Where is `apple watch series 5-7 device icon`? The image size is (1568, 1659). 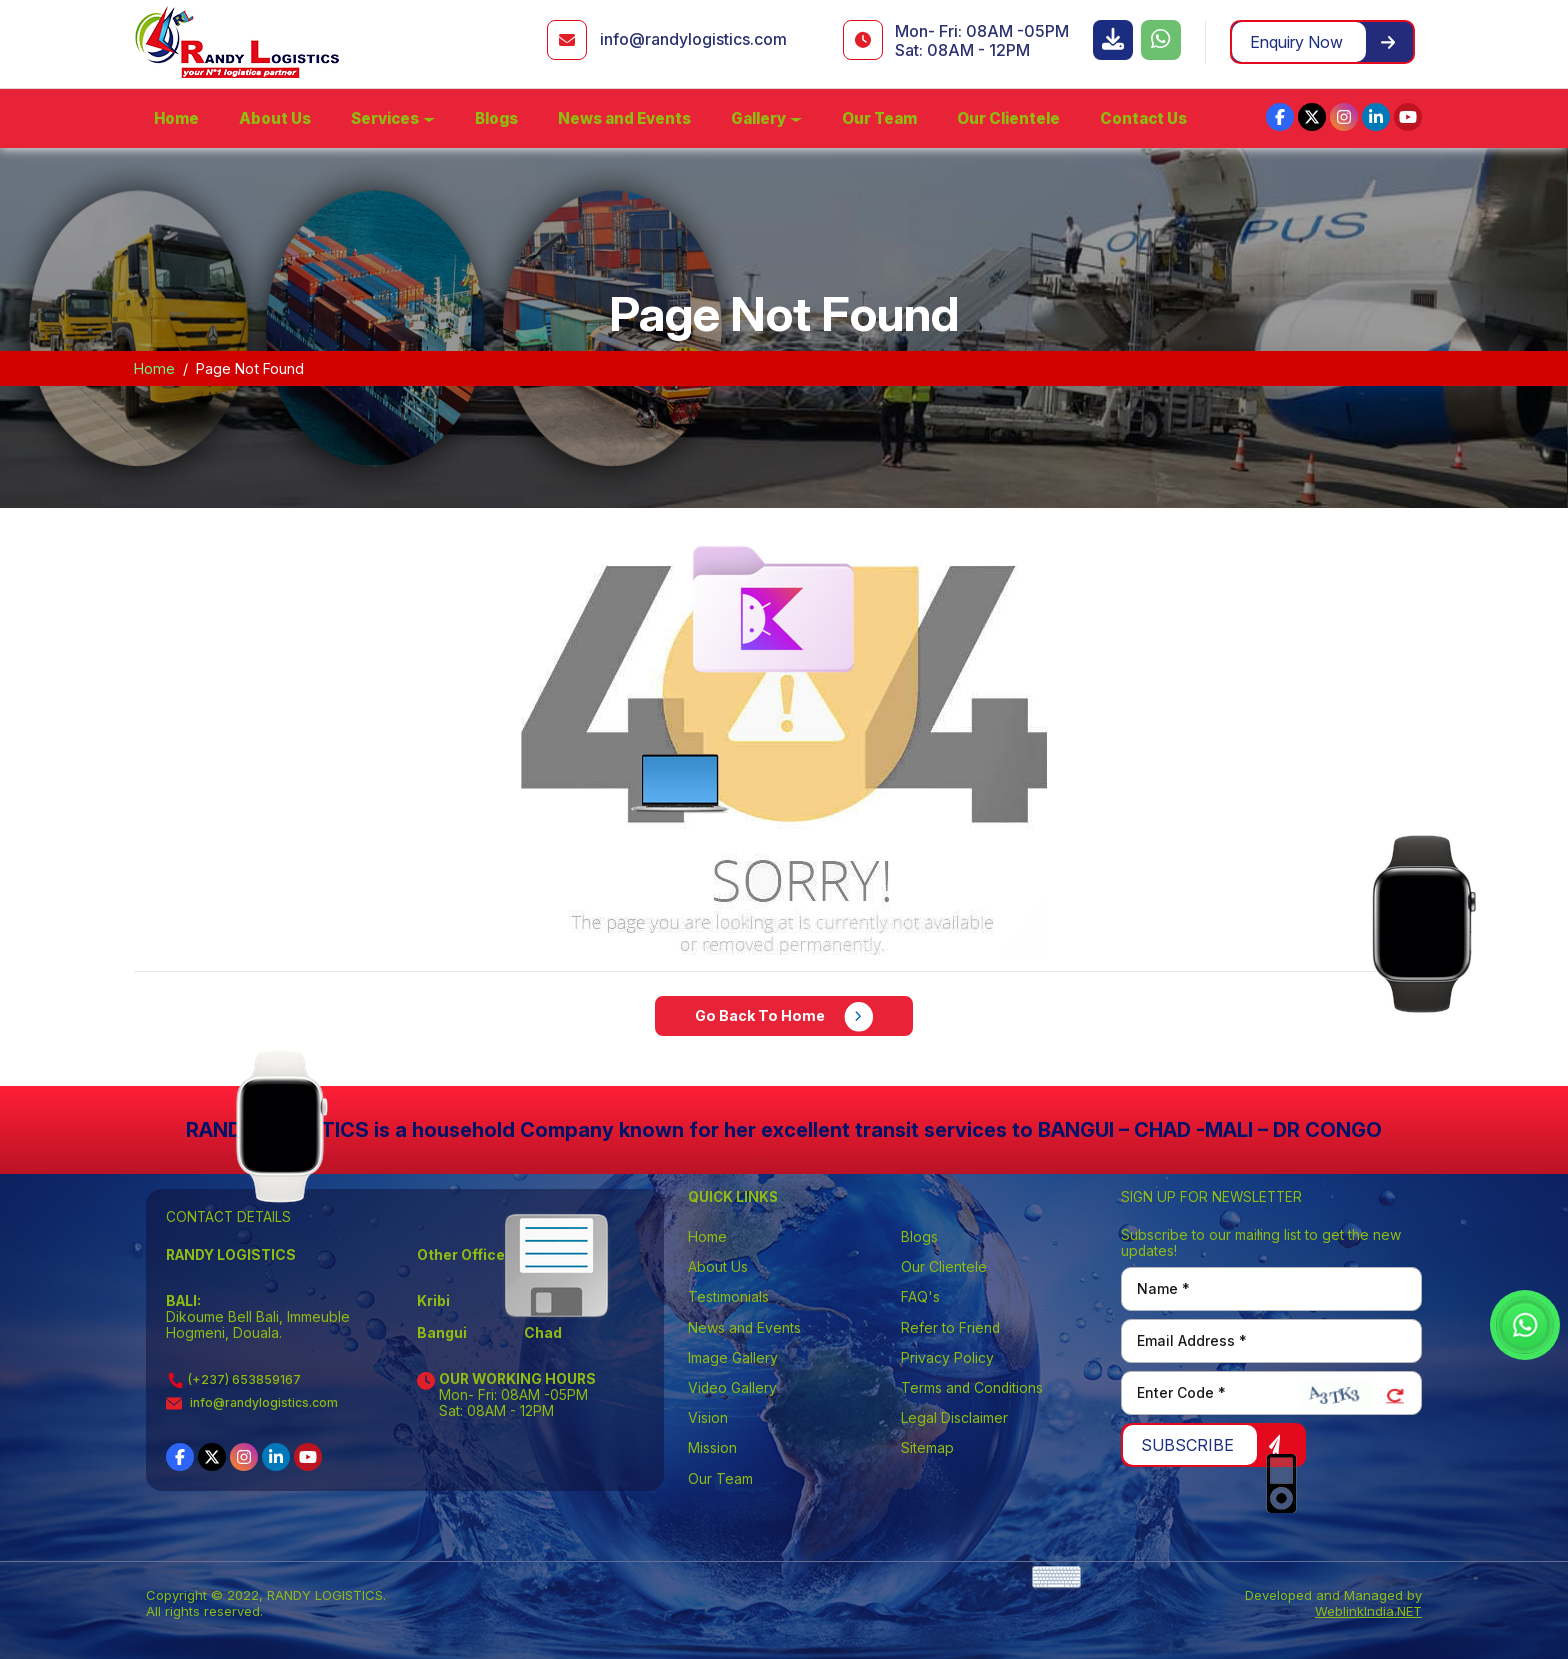 apple watch series 5-7 device icon is located at coordinates (280, 1126).